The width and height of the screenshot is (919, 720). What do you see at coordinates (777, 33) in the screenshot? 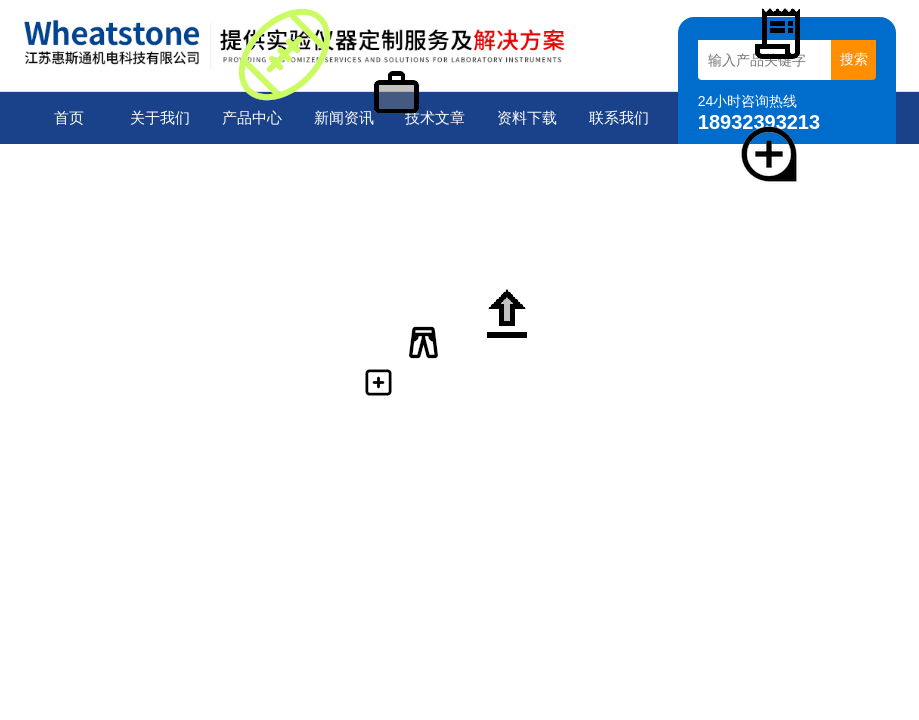
I see `view receipt or transaction details` at bounding box center [777, 33].